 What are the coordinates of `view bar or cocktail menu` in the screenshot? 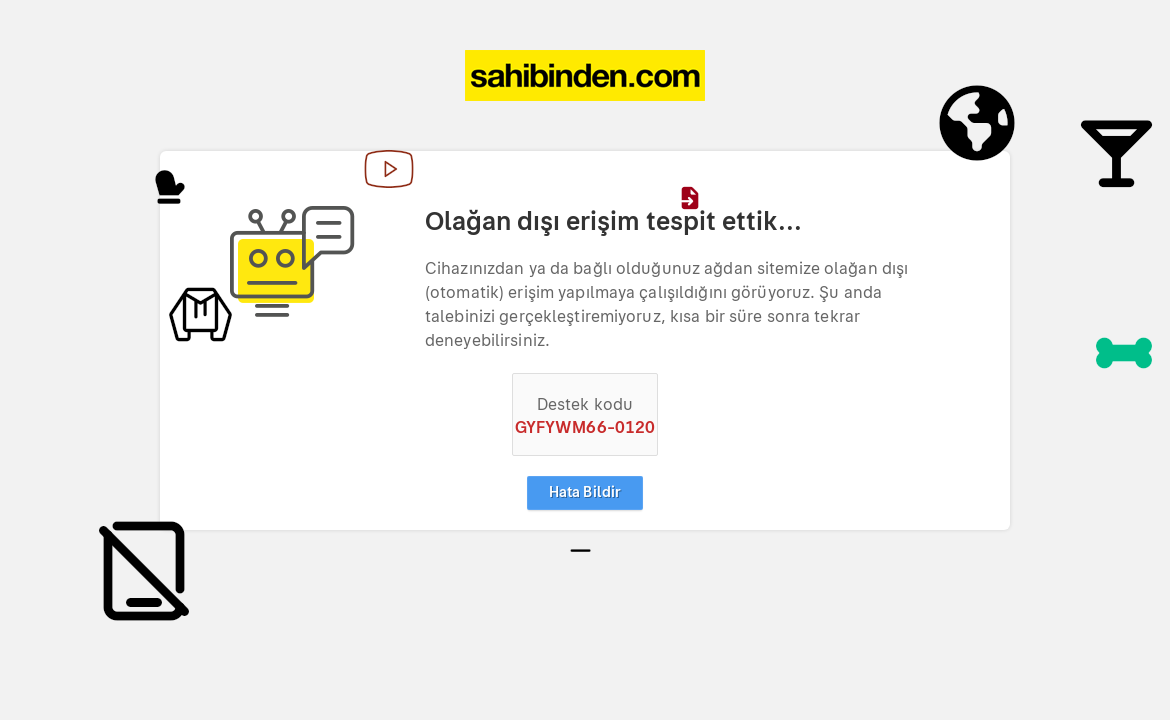 It's located at (1116, 151).